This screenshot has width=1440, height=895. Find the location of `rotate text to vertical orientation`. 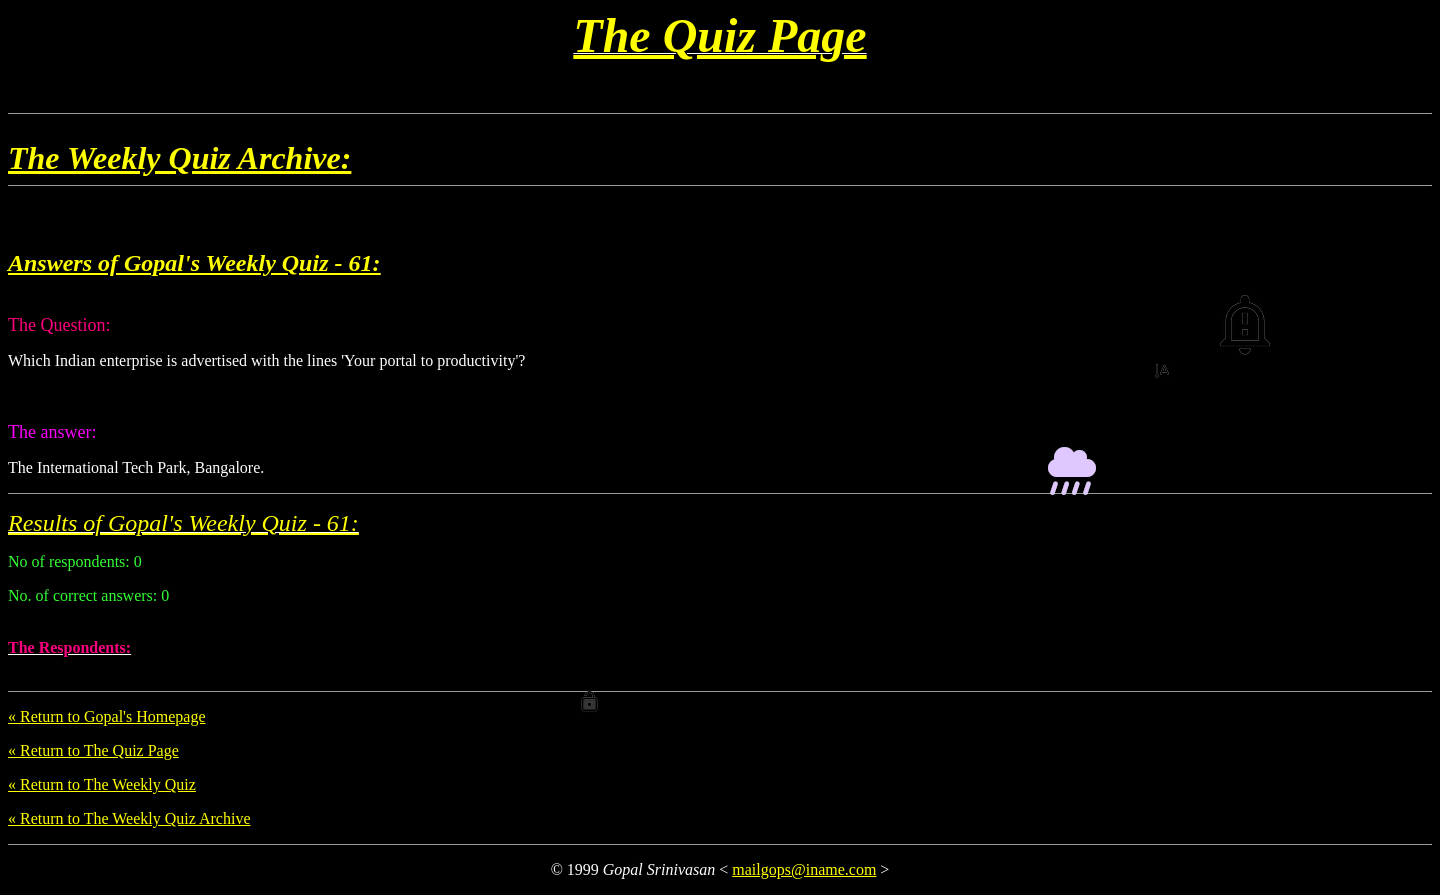

rotate text to vertical orientation is located at coordinates (1162, 371).